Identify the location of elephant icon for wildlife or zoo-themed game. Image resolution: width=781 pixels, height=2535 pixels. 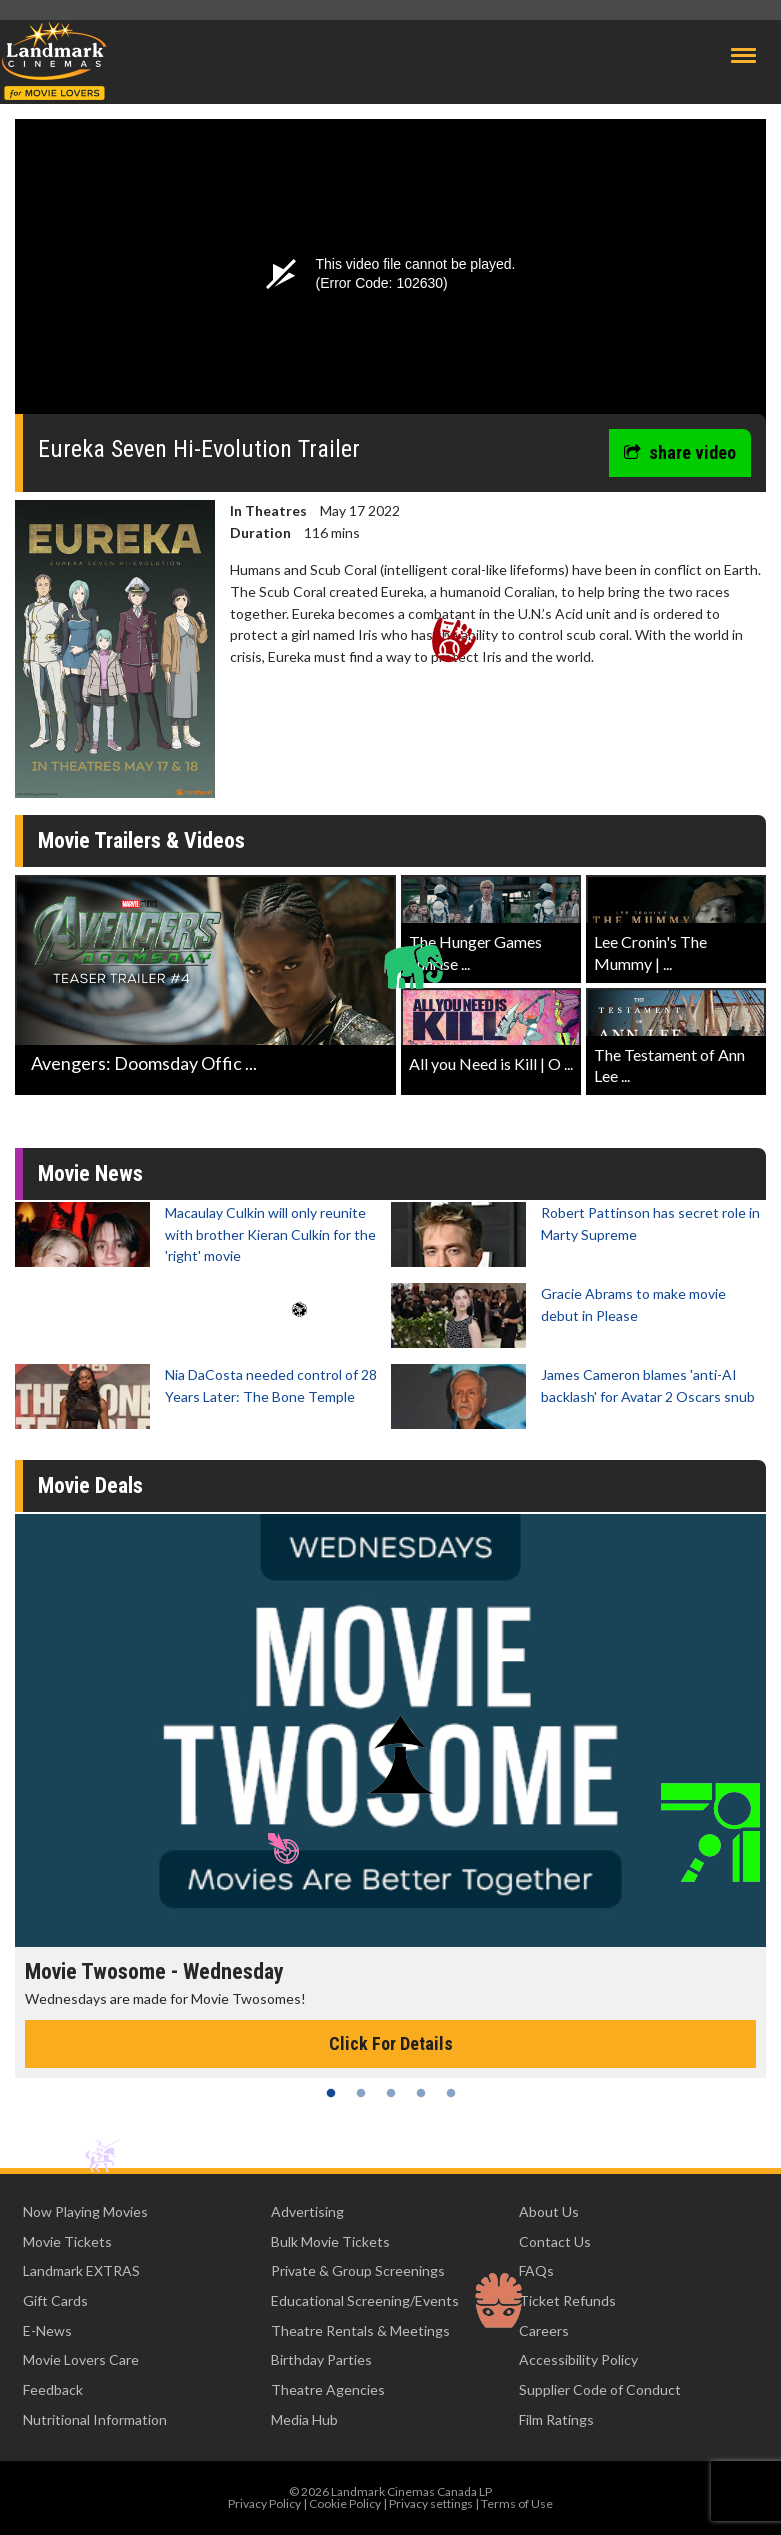
(414, 966).